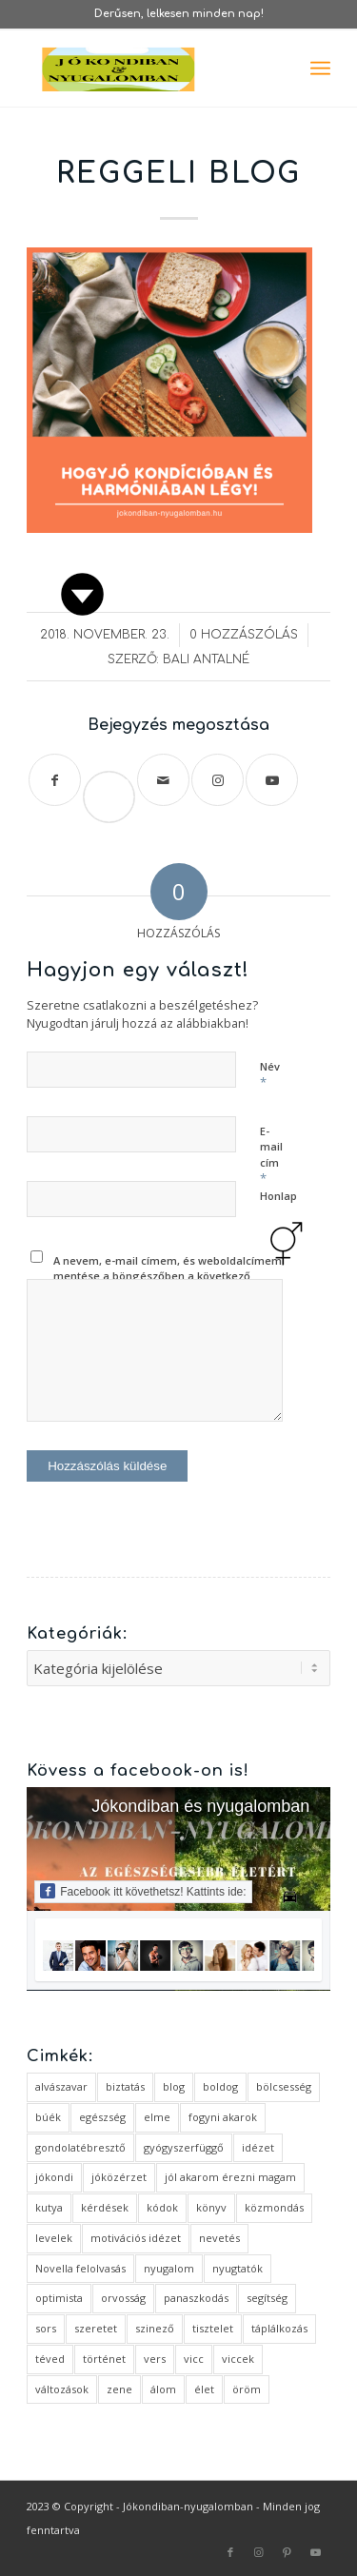  I want to click on access vehicle or driving settings, so click(289, 1897).